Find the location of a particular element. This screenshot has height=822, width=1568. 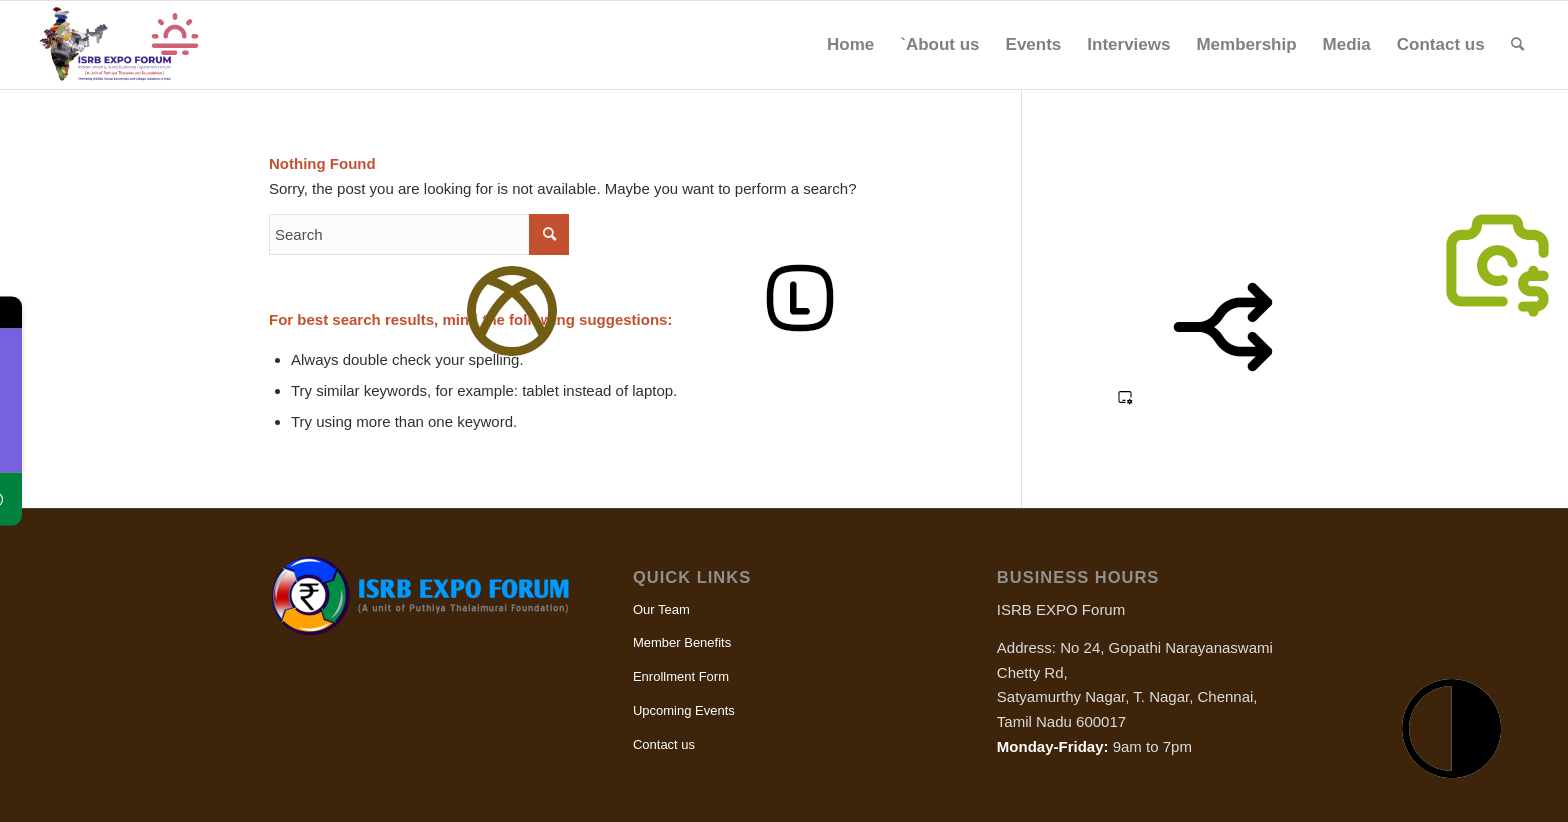

access tablet display settings is located at coordinates (1125, 397).